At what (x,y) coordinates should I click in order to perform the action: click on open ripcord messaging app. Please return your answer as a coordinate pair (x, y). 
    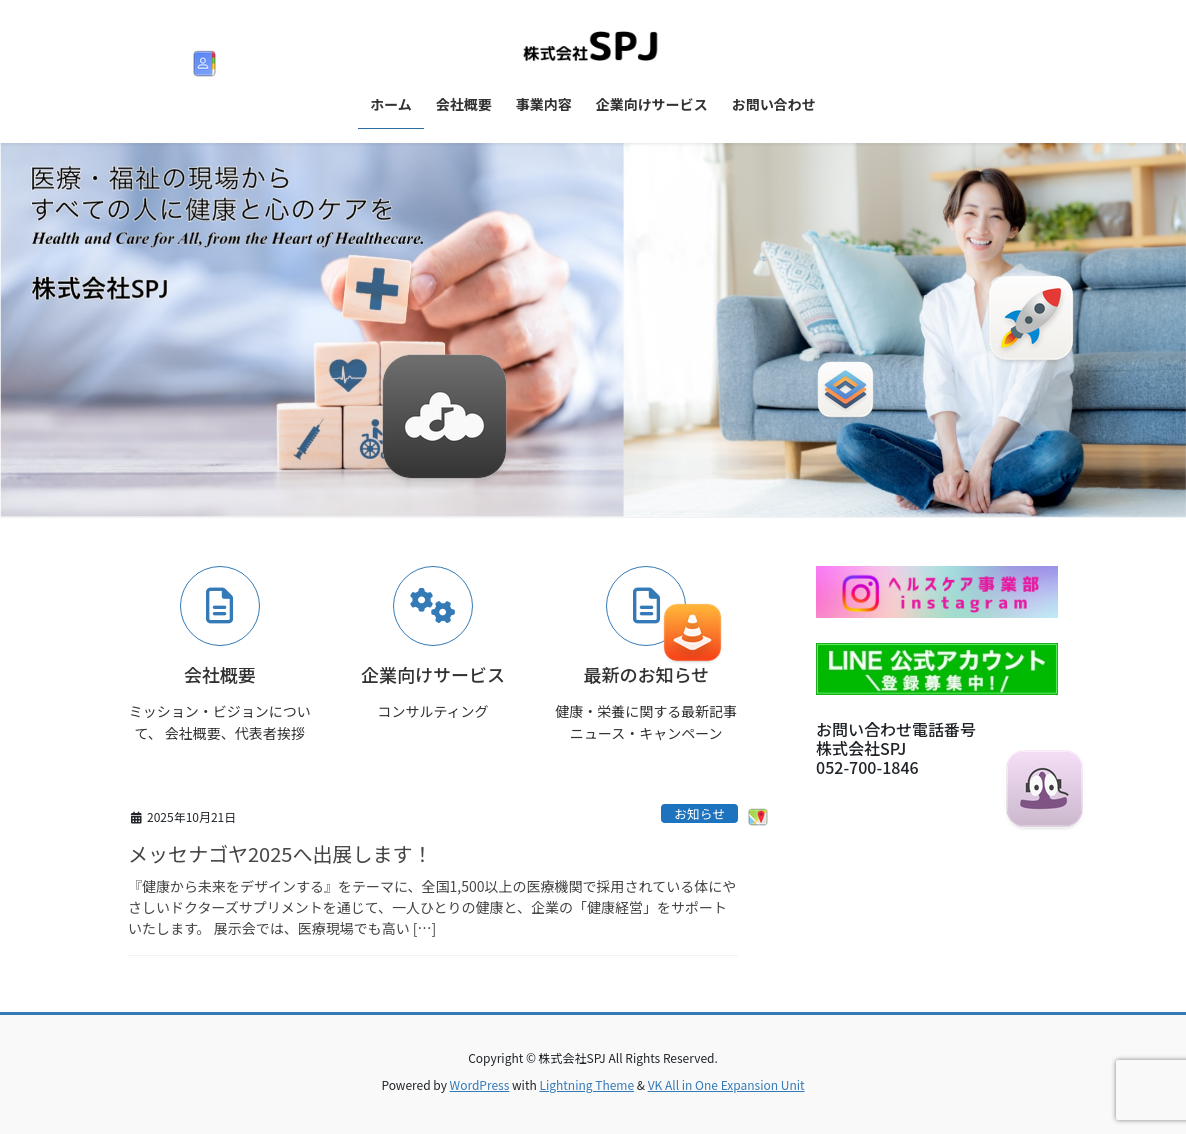
    Looking at the image, I should click on (845, 389).